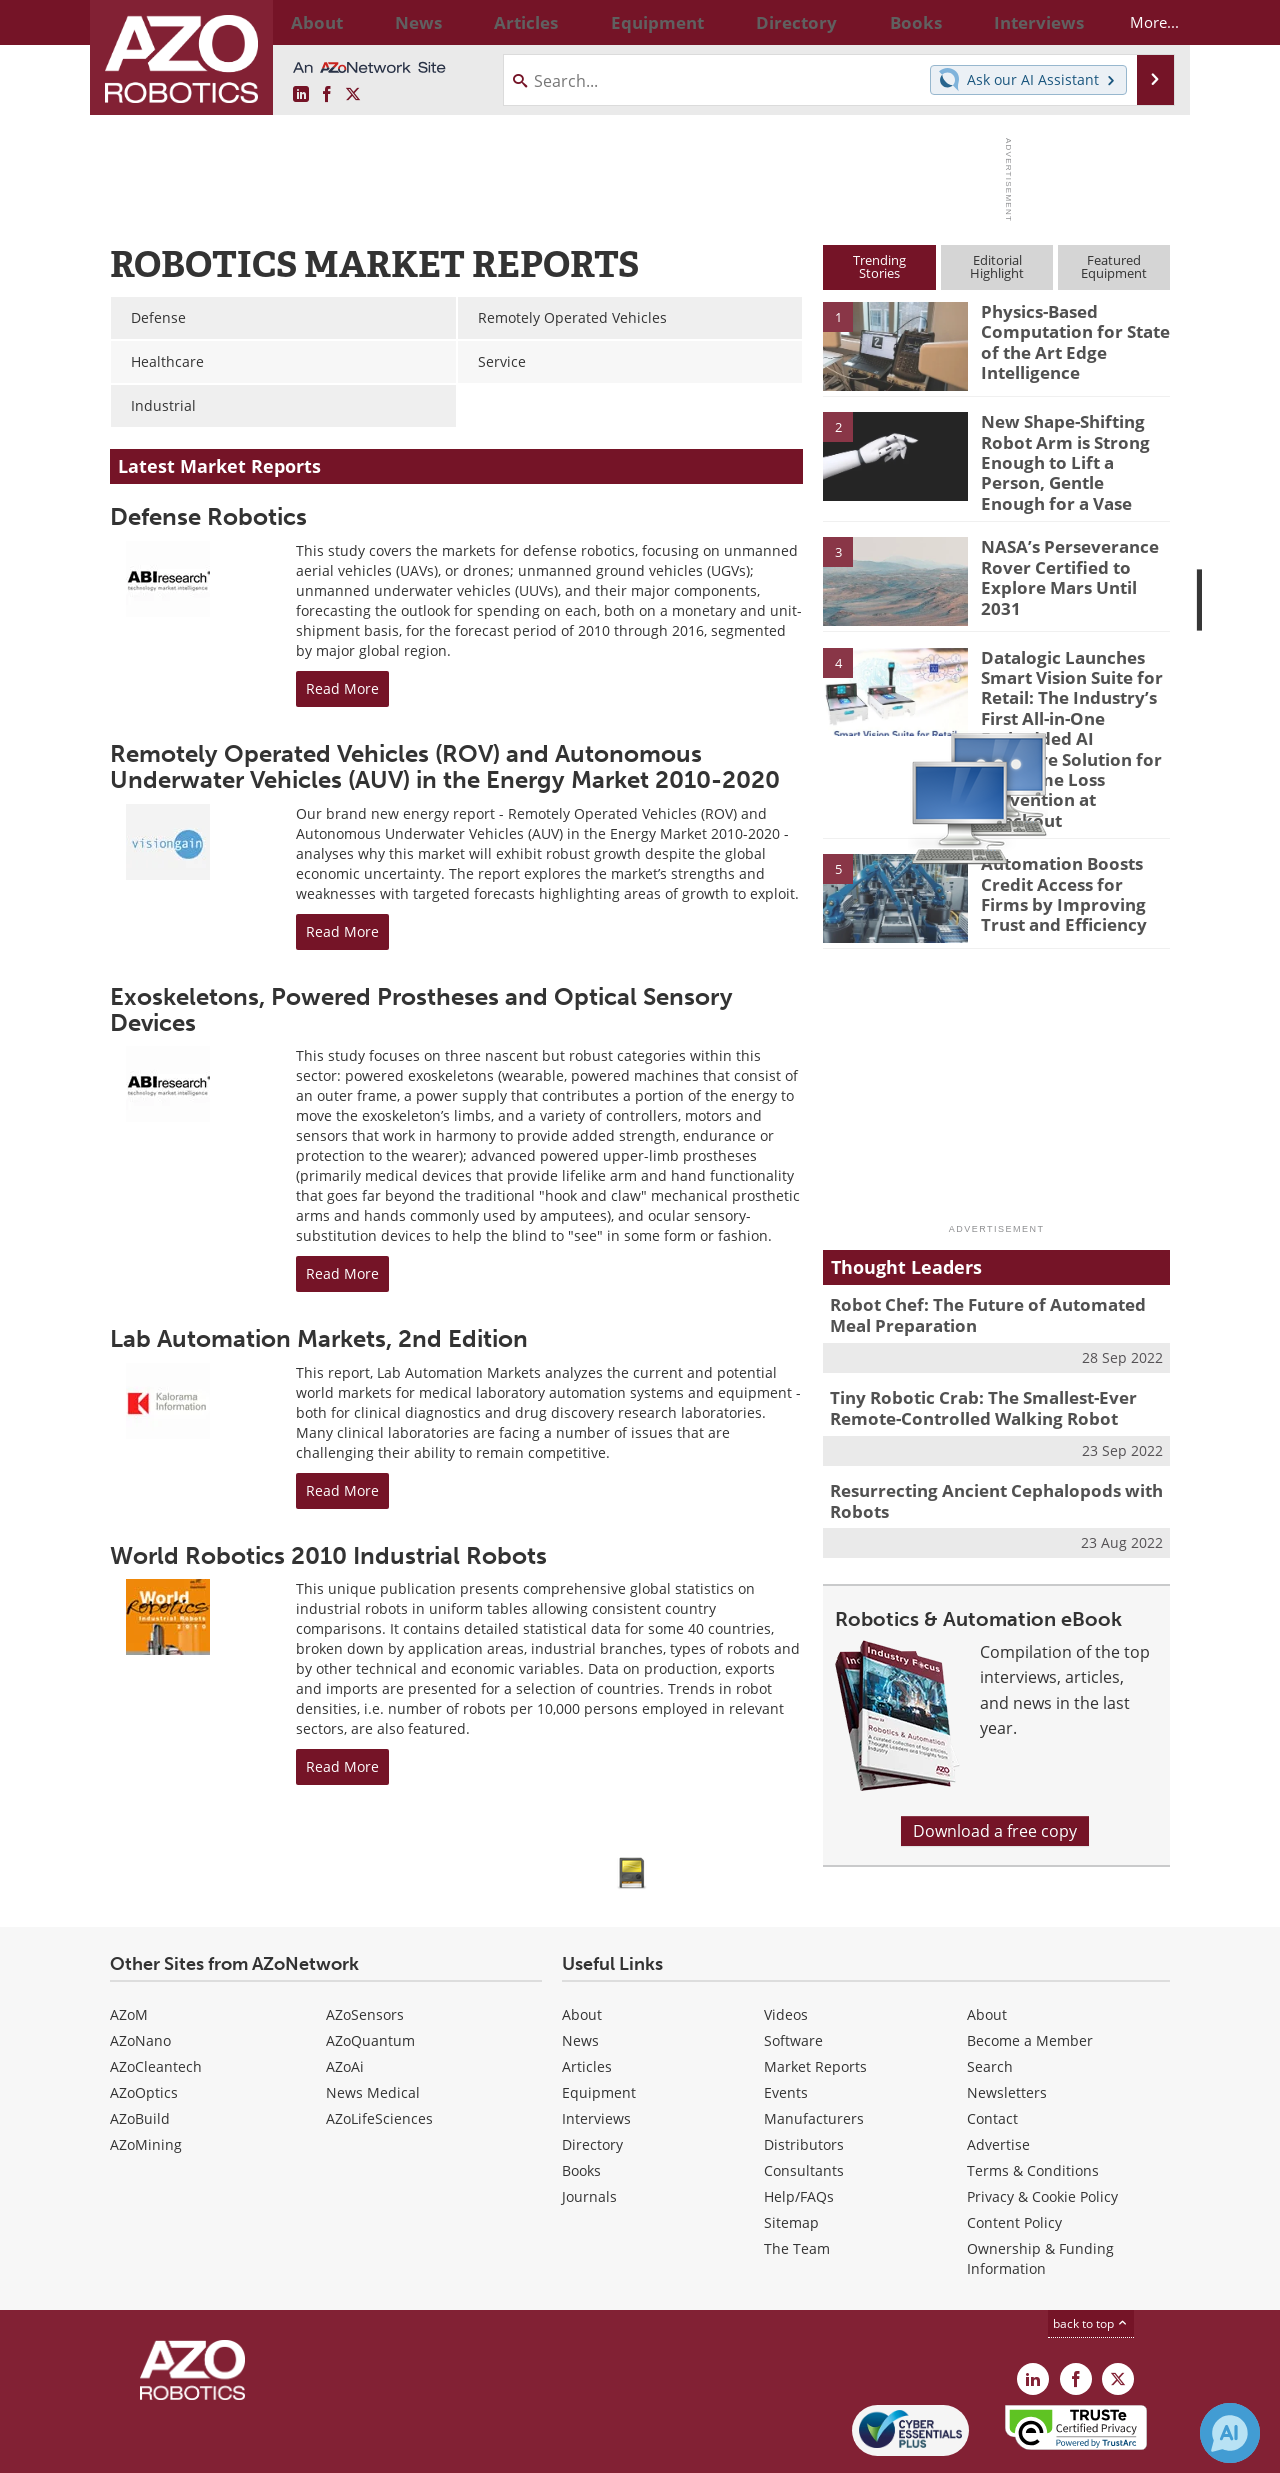  I want to click on visual divider between UI elements, so click(1202, 600).